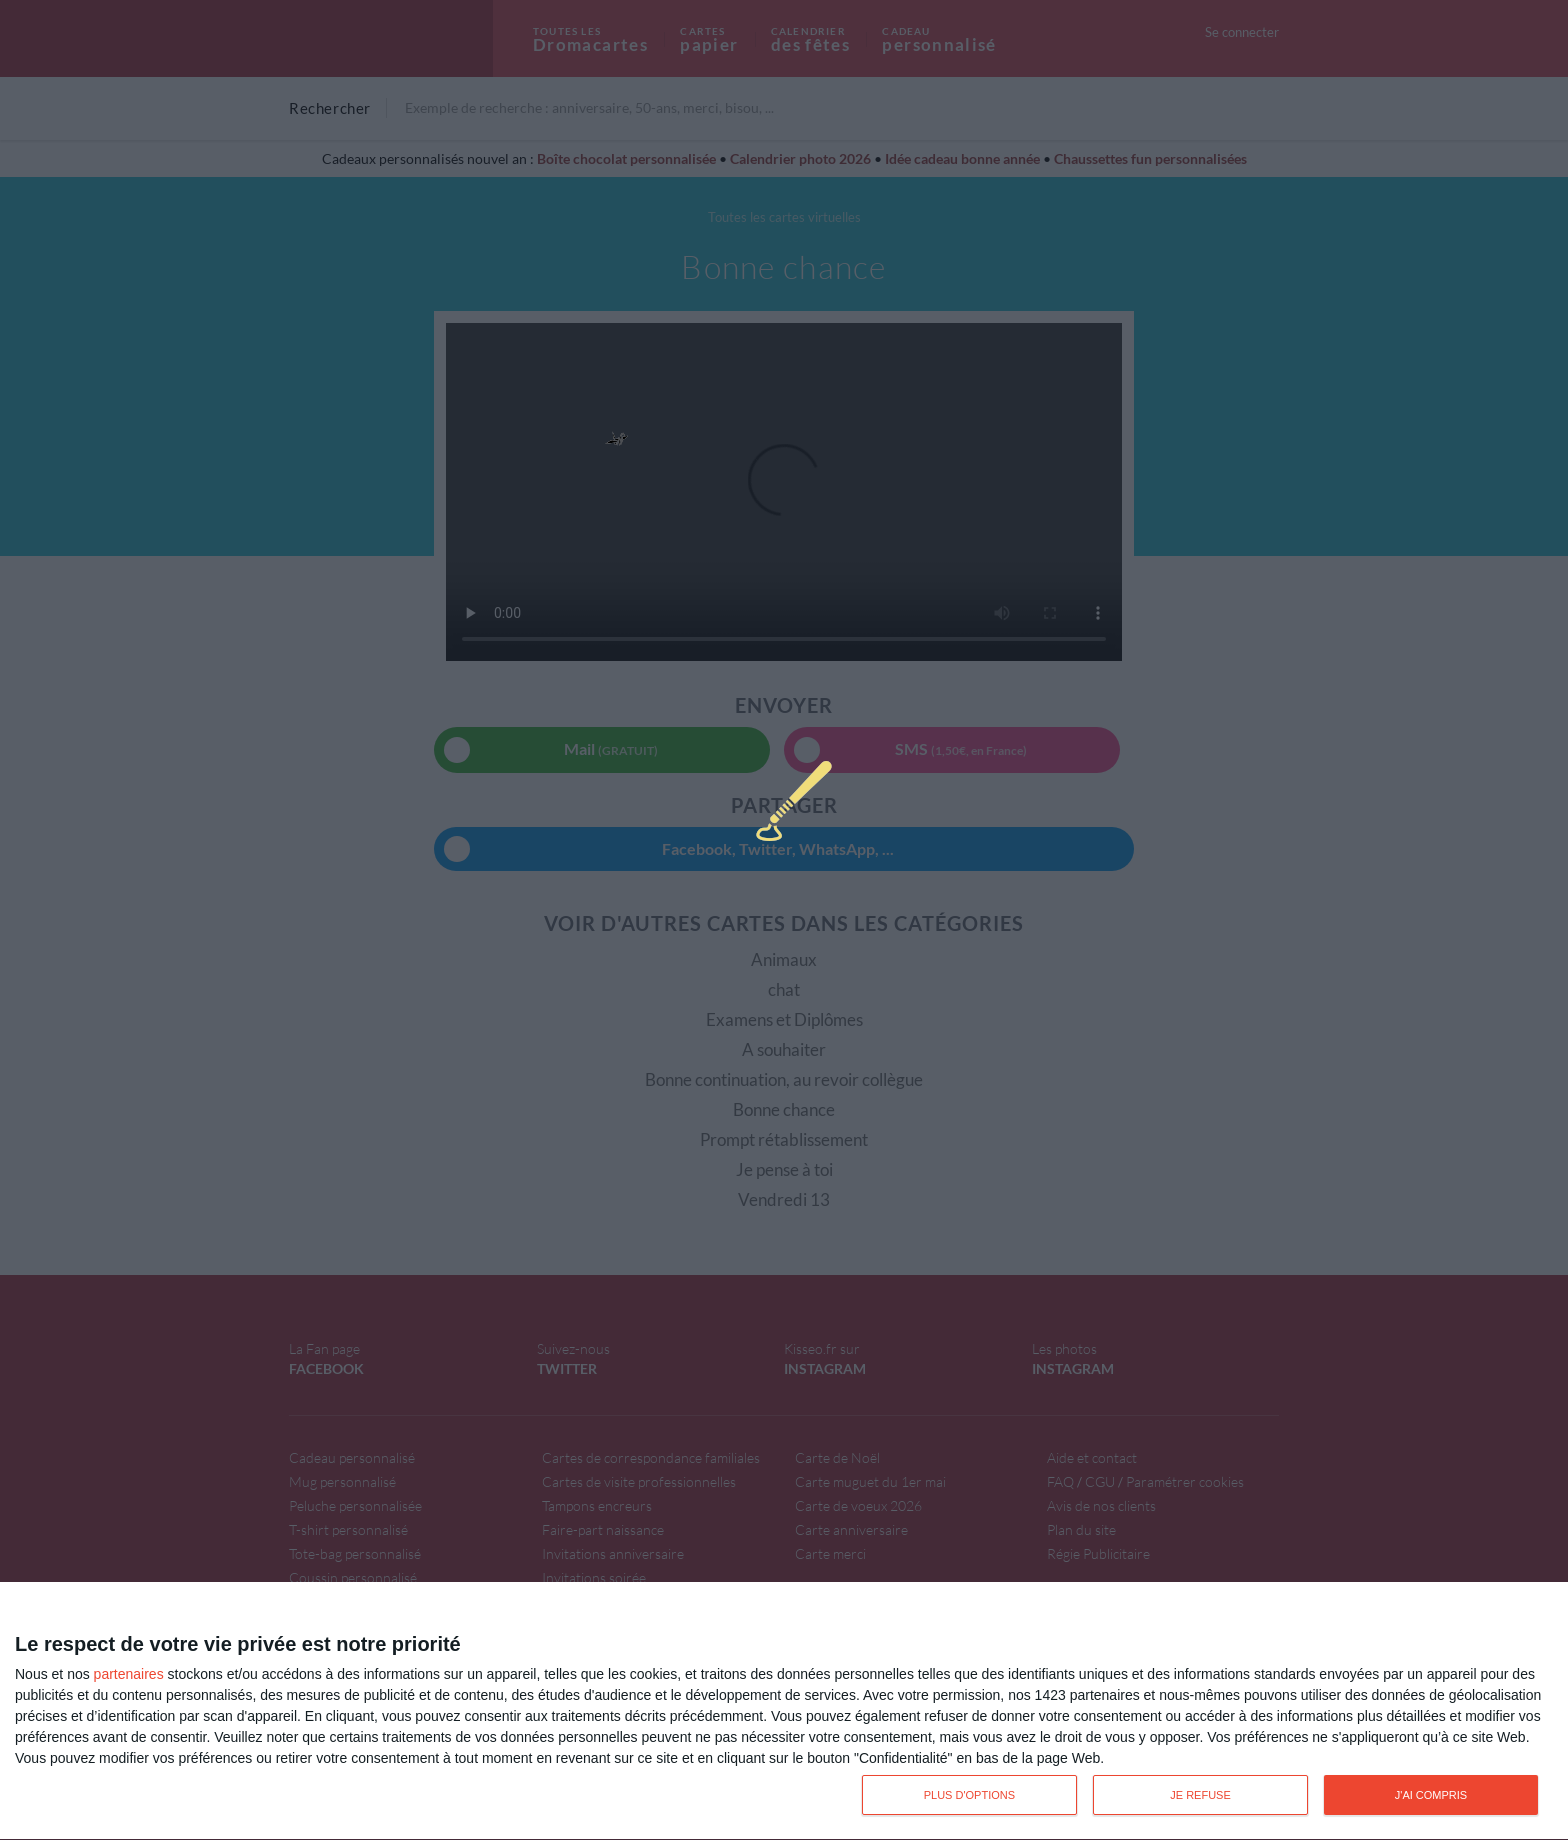 The height and width of the screenshot is (1840, 1568). What do you see at coordinates (616, 438) in the screenshot?
I see `origami or paper crafting feature` at bounding box center [616, 438].